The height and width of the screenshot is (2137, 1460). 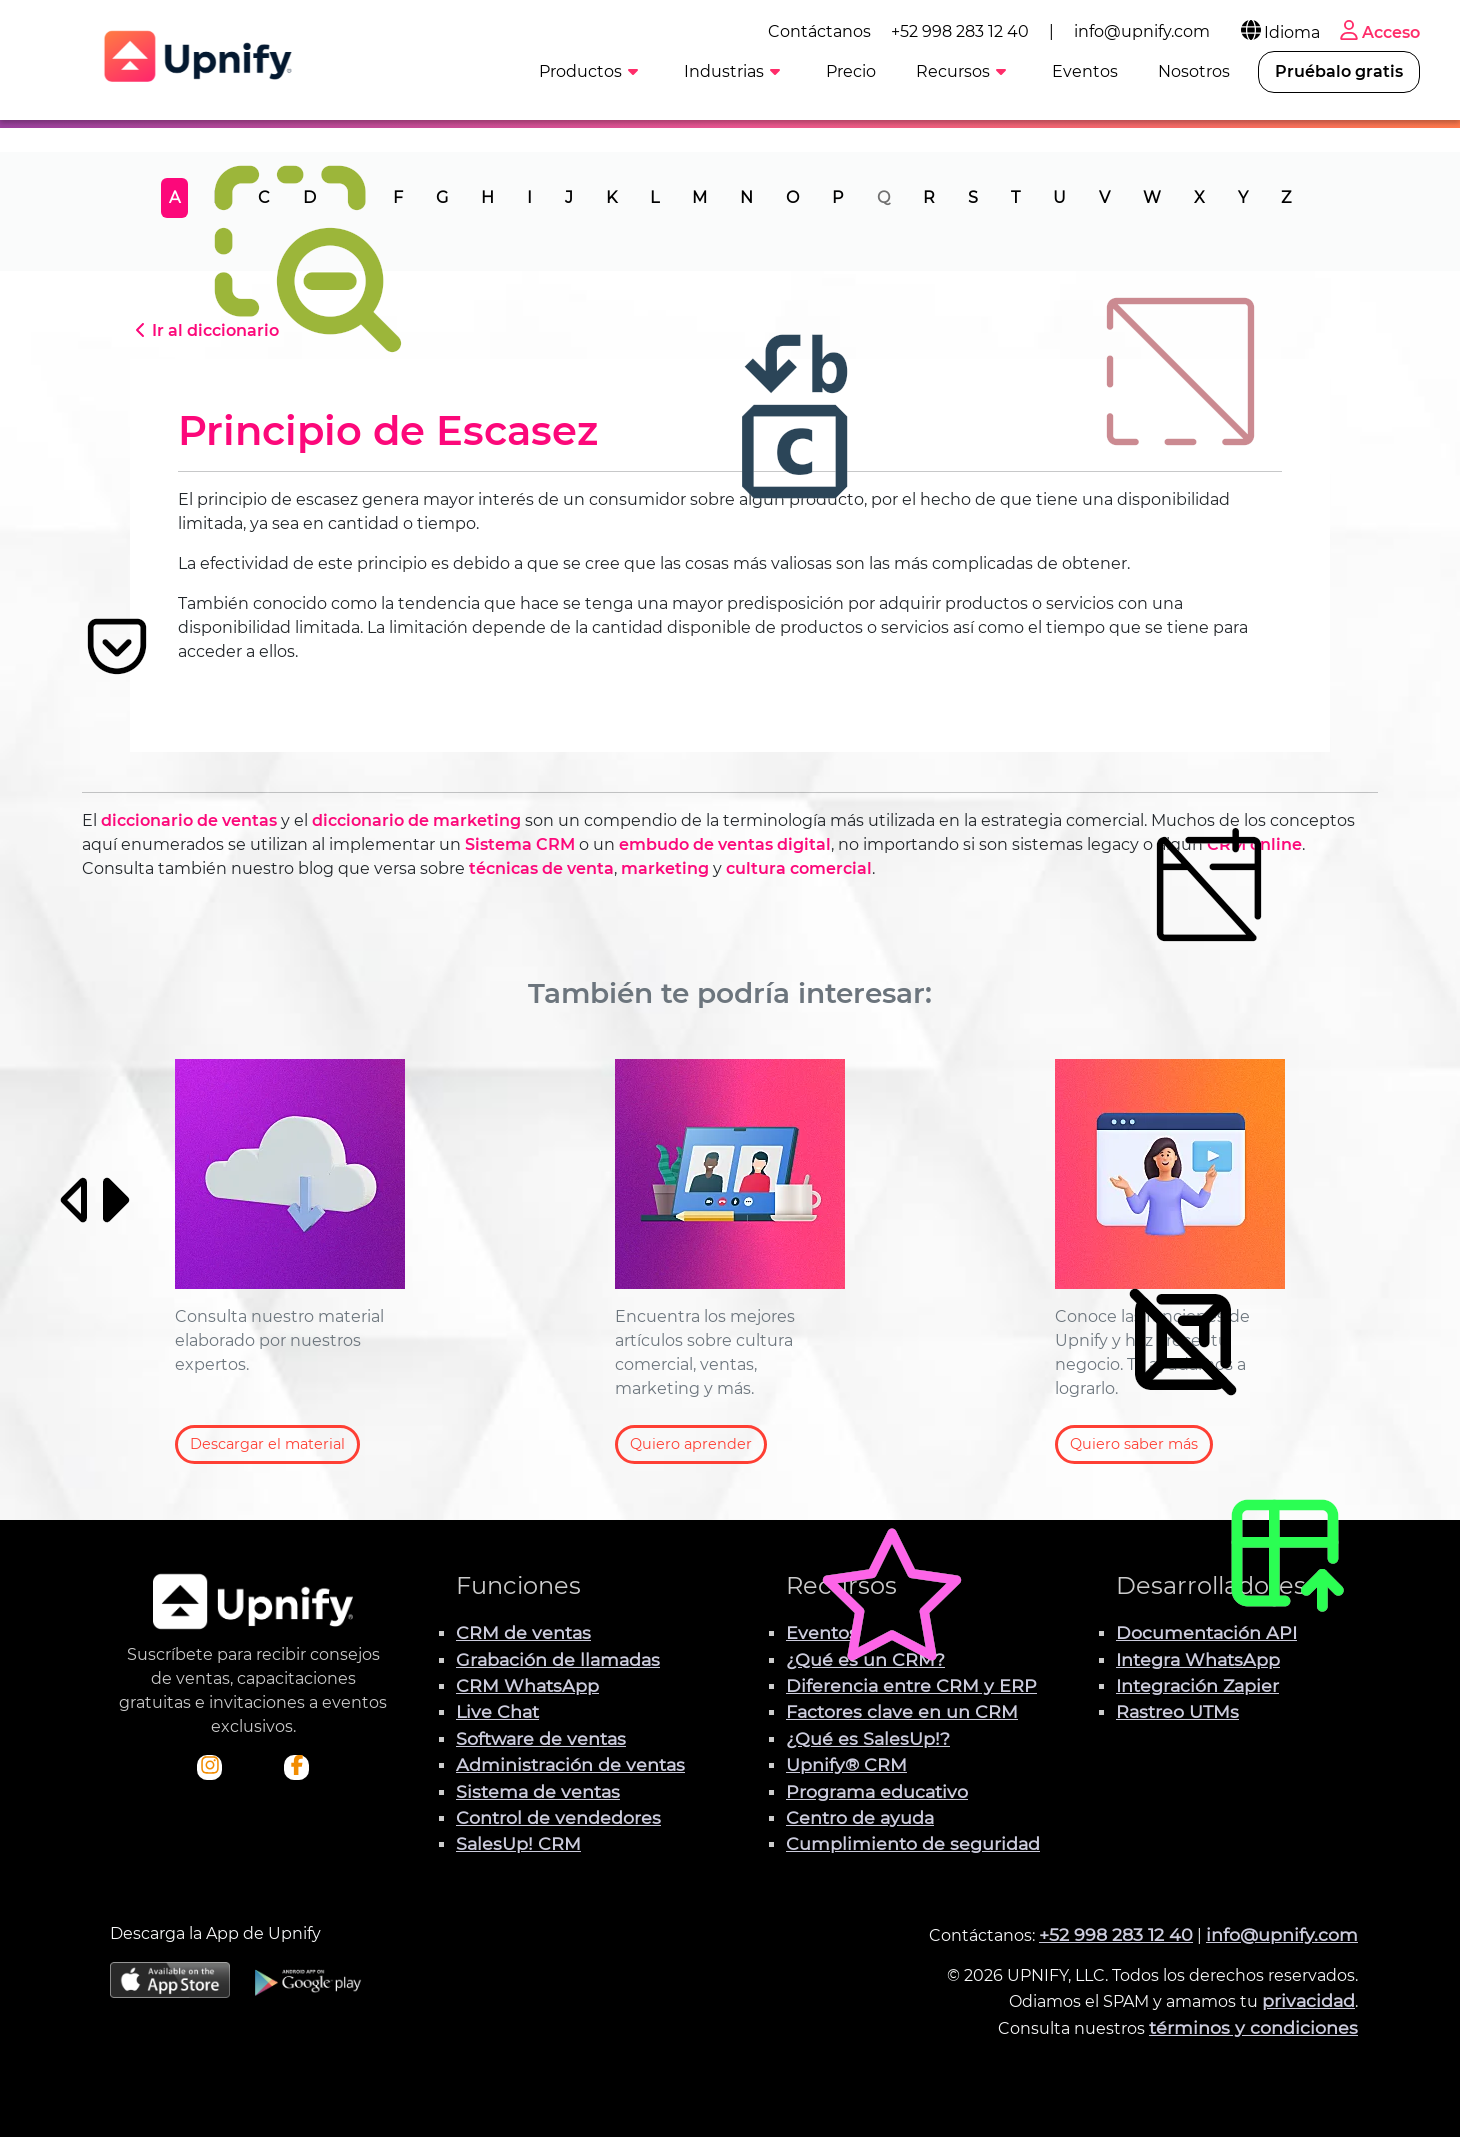 What do you see at coordinates (1285, 1553) in the screenshot?
I see `import data into a table` at bounding box center [1285, 1553].